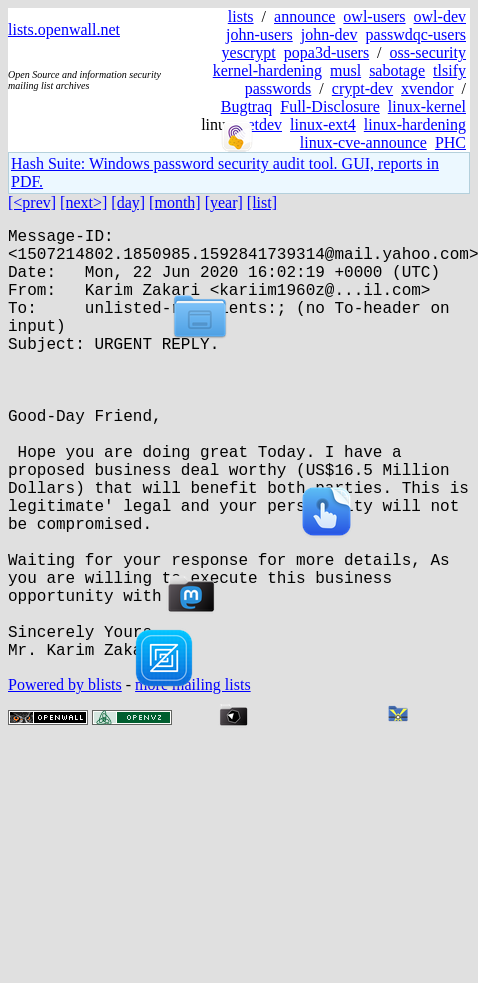 Image resolution: width=478 pixels, height=983 pixels. Describe the element at coordinates (164, 658) in the screenshot. I see `open Zed Preview code editor` at that location.